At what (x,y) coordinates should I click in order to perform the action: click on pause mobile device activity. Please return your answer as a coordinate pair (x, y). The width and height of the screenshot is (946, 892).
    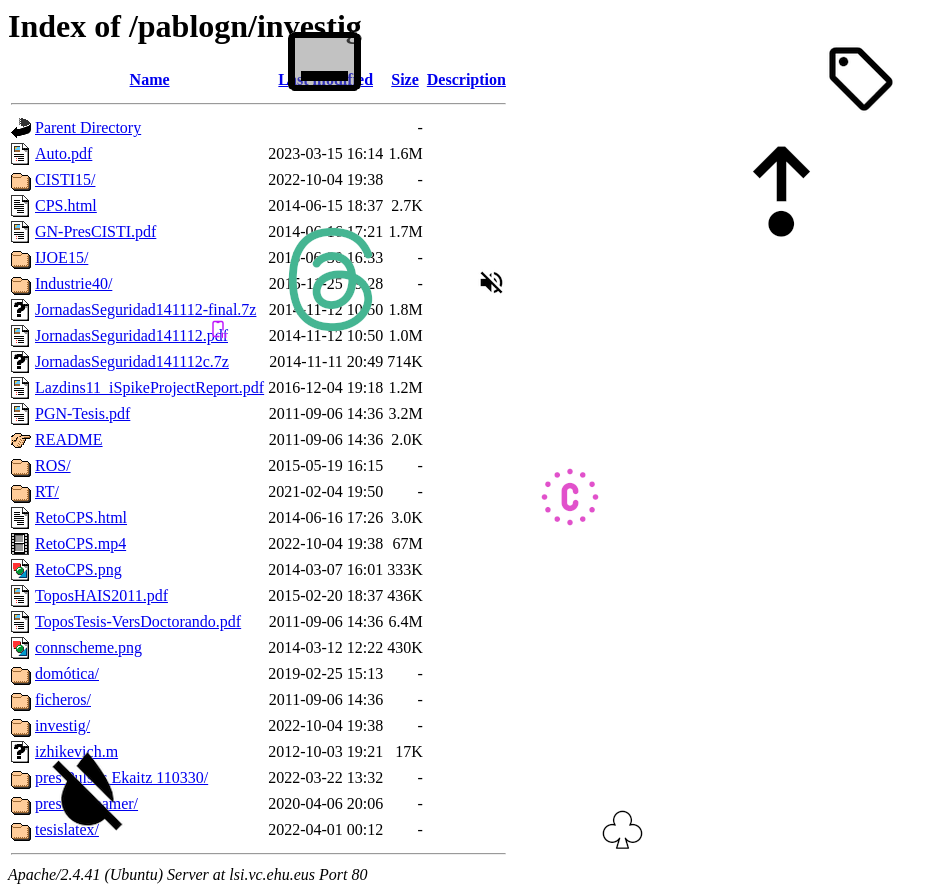
    Looking at the image, I should click on (218, 329).